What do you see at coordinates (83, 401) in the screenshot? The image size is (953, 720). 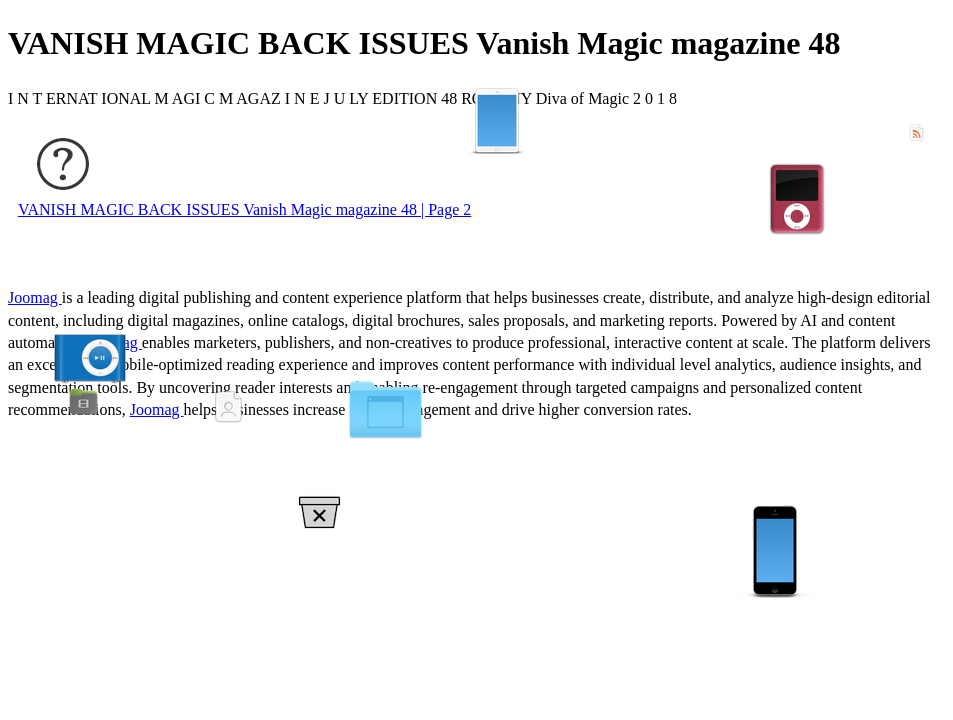 I see `open your videos folder` at bounding box center [83, 401].